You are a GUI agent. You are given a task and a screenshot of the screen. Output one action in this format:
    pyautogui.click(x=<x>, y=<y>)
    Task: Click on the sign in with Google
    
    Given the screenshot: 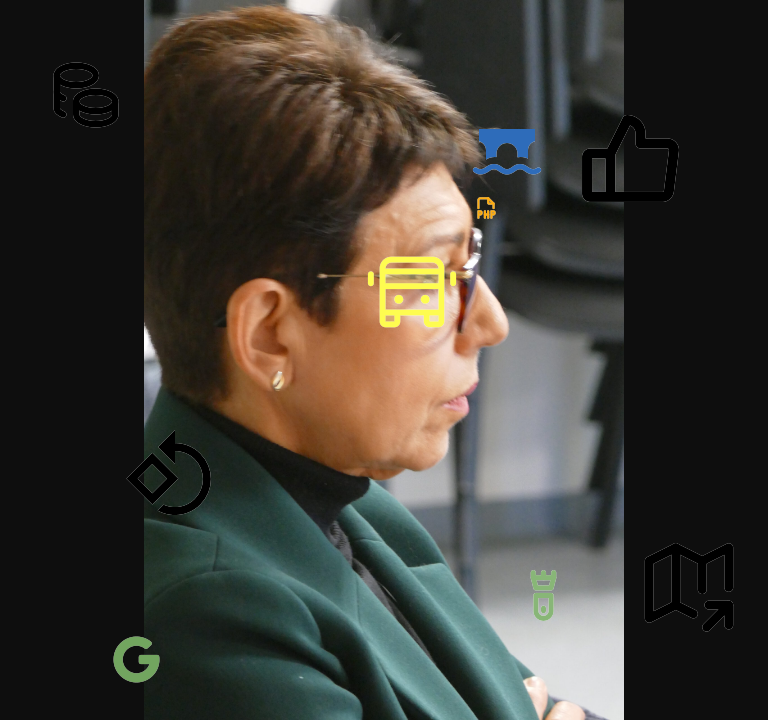 What is the action you would take?
    pyautogui.click(x=136, y=659)
    